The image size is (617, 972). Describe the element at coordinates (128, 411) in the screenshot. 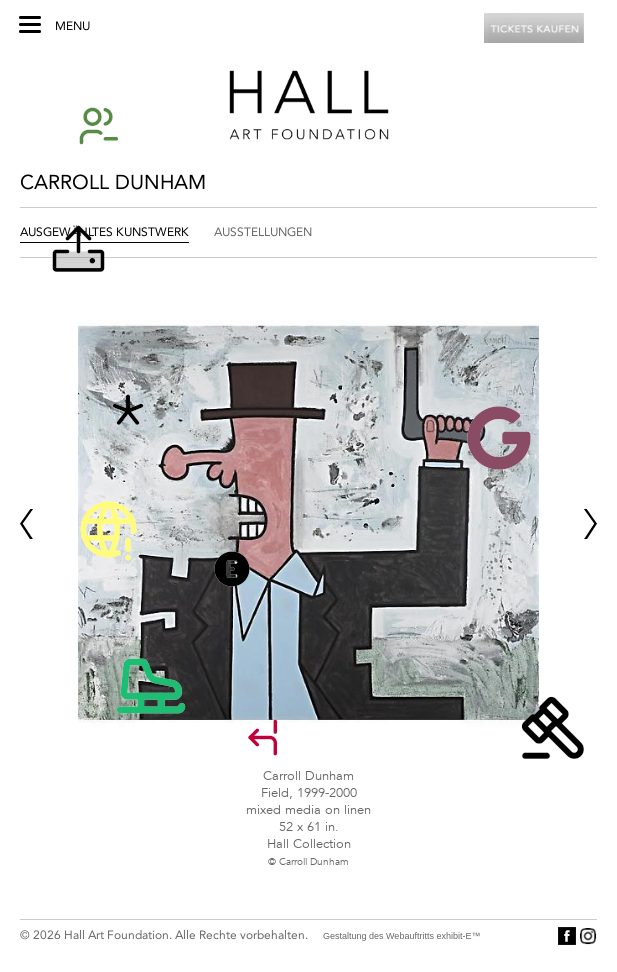

I see `indicates a required field in a form` at that location.